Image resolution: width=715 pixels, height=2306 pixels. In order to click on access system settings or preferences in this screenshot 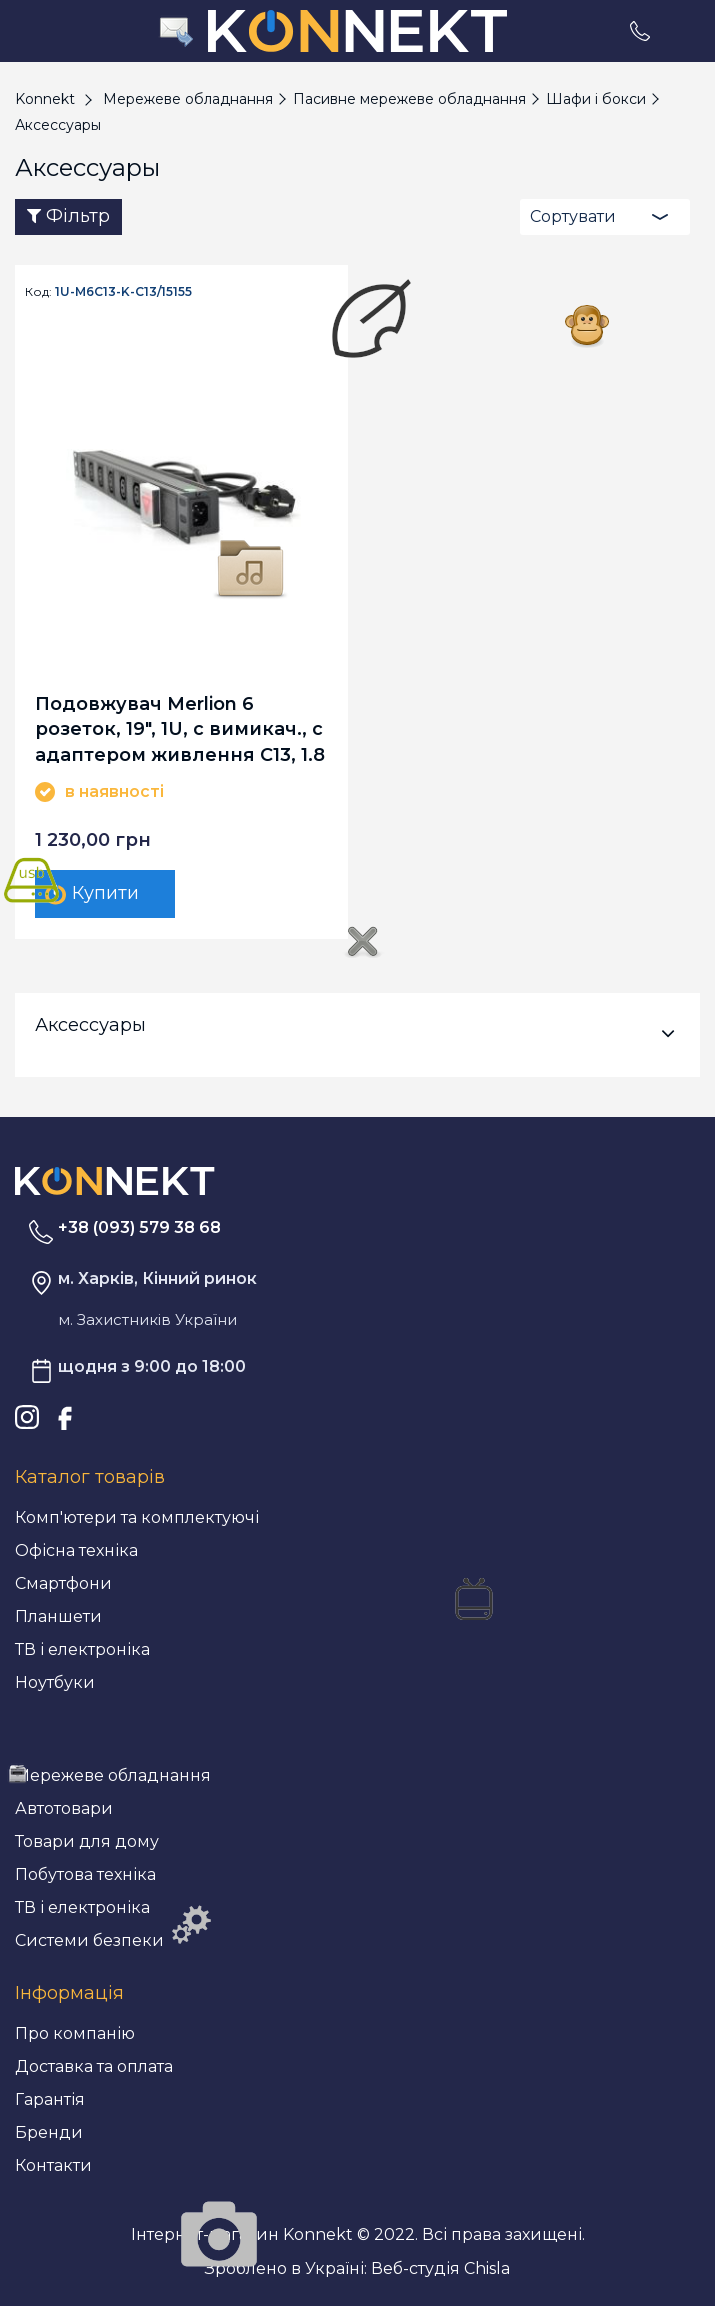, I will do `click(190, 1925)`.